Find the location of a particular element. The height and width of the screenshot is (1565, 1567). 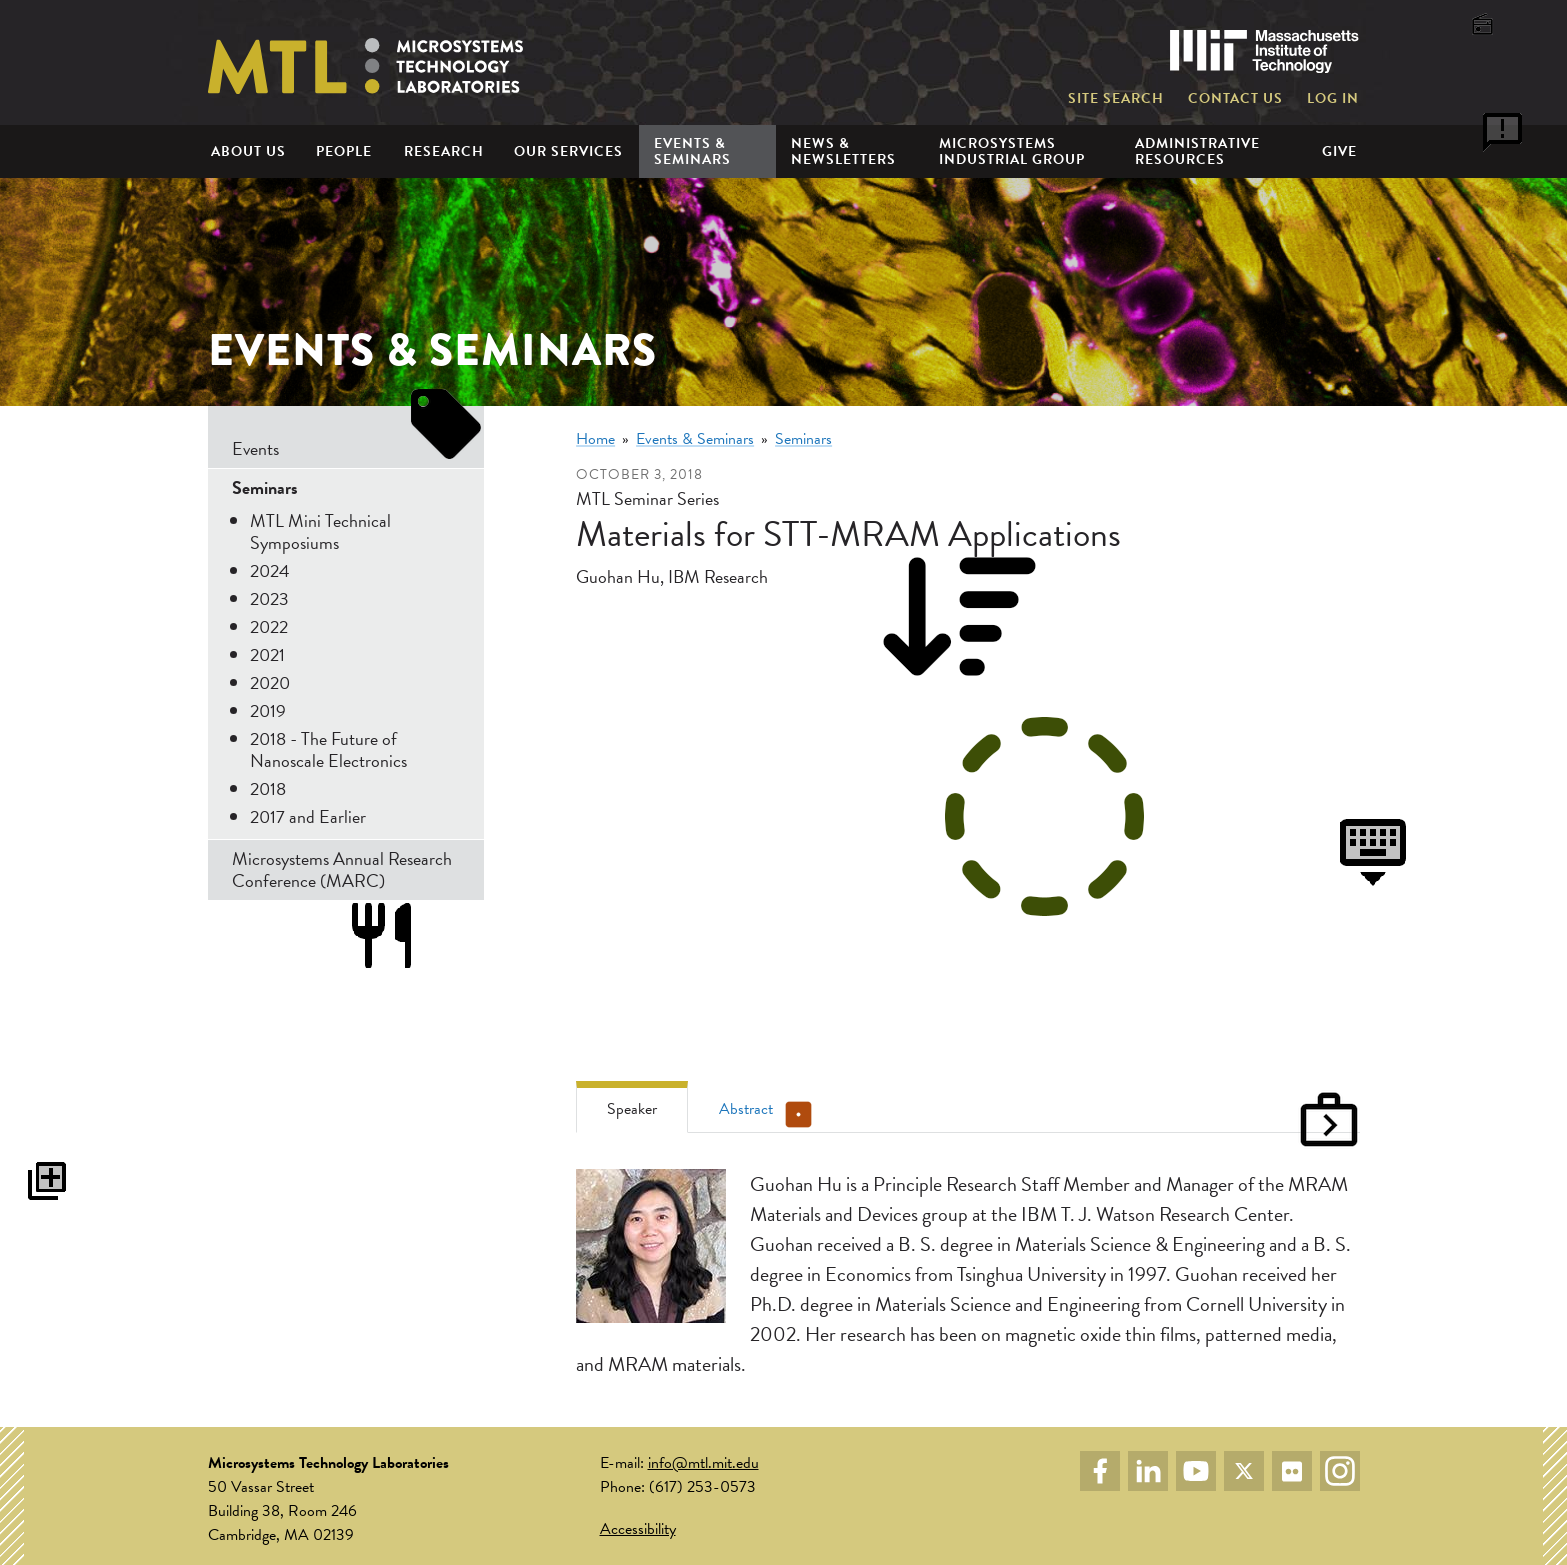

schedule task for next week is located at coordinates (1329, 1118).